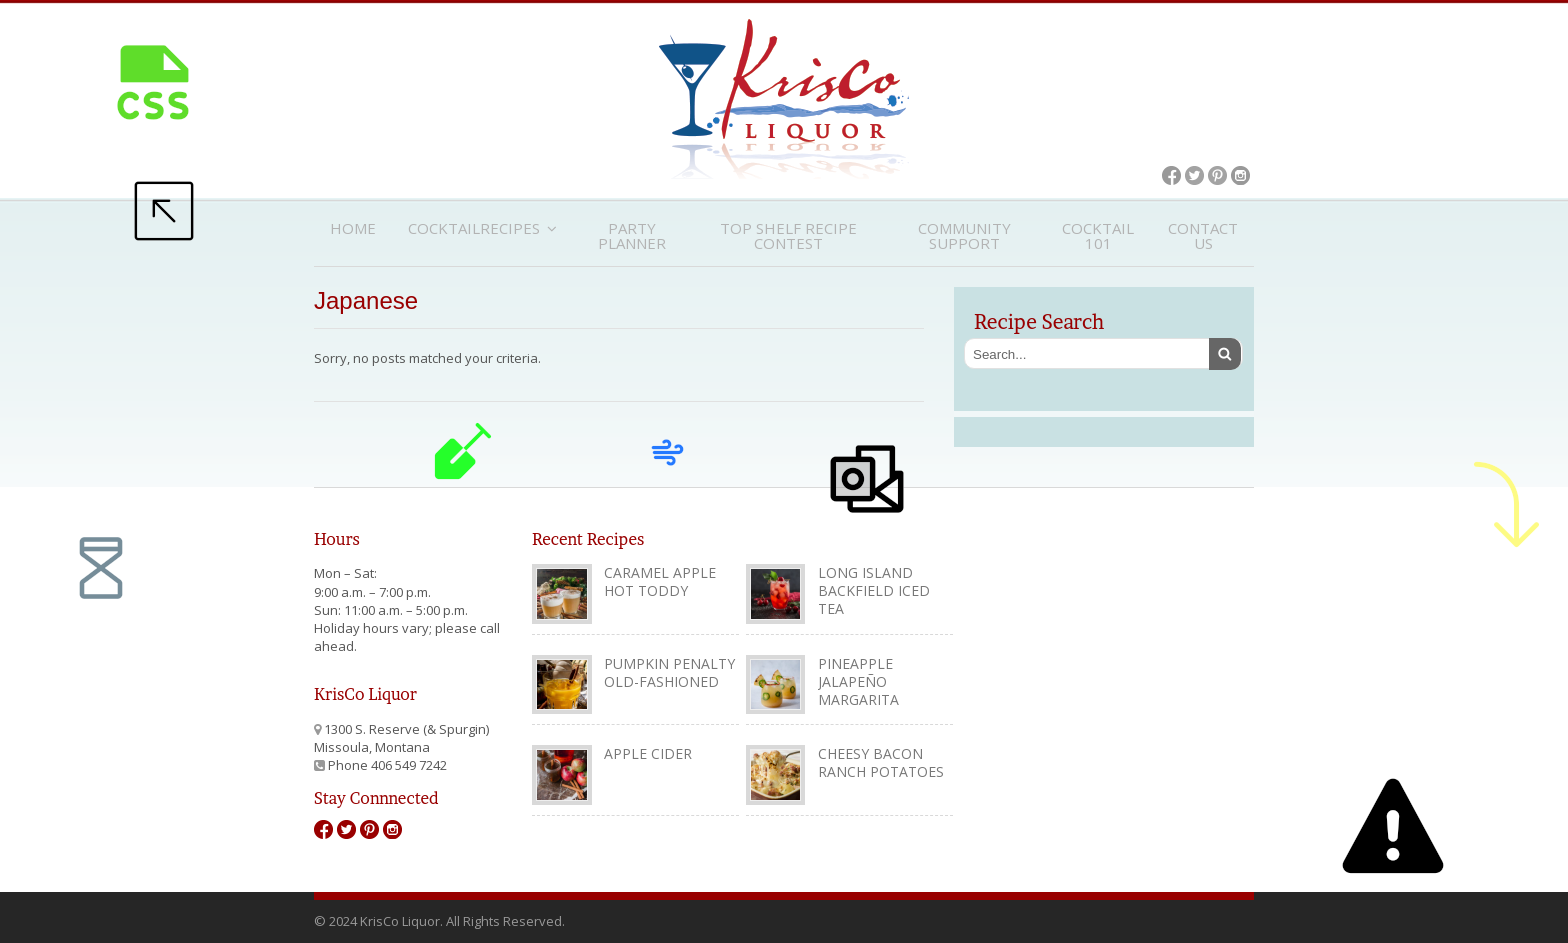 Image resolution: width=1568 pixels, height=943 pixels. I want to click on a CSS stylesheet file, so click(154, 85).